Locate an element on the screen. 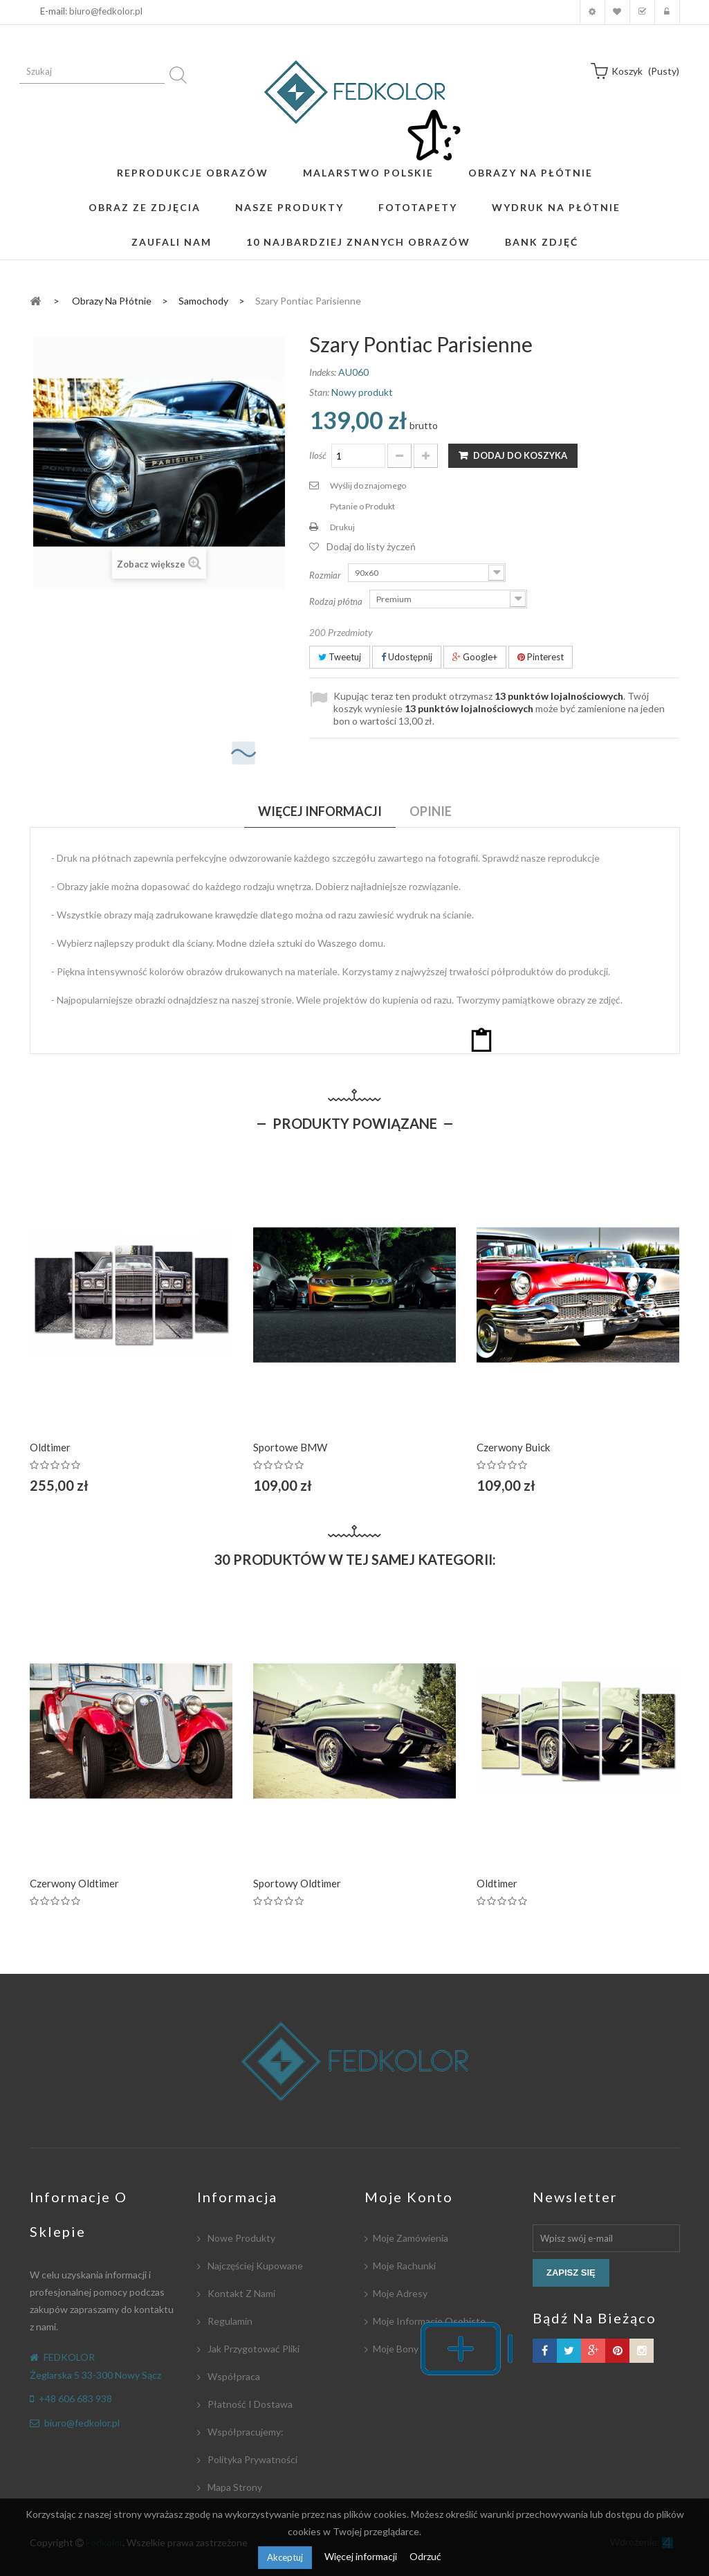 Image resolution: width=709 pixels, height=2576 pixels. indicates a partial or half rating is located at coordinates (434, 136).